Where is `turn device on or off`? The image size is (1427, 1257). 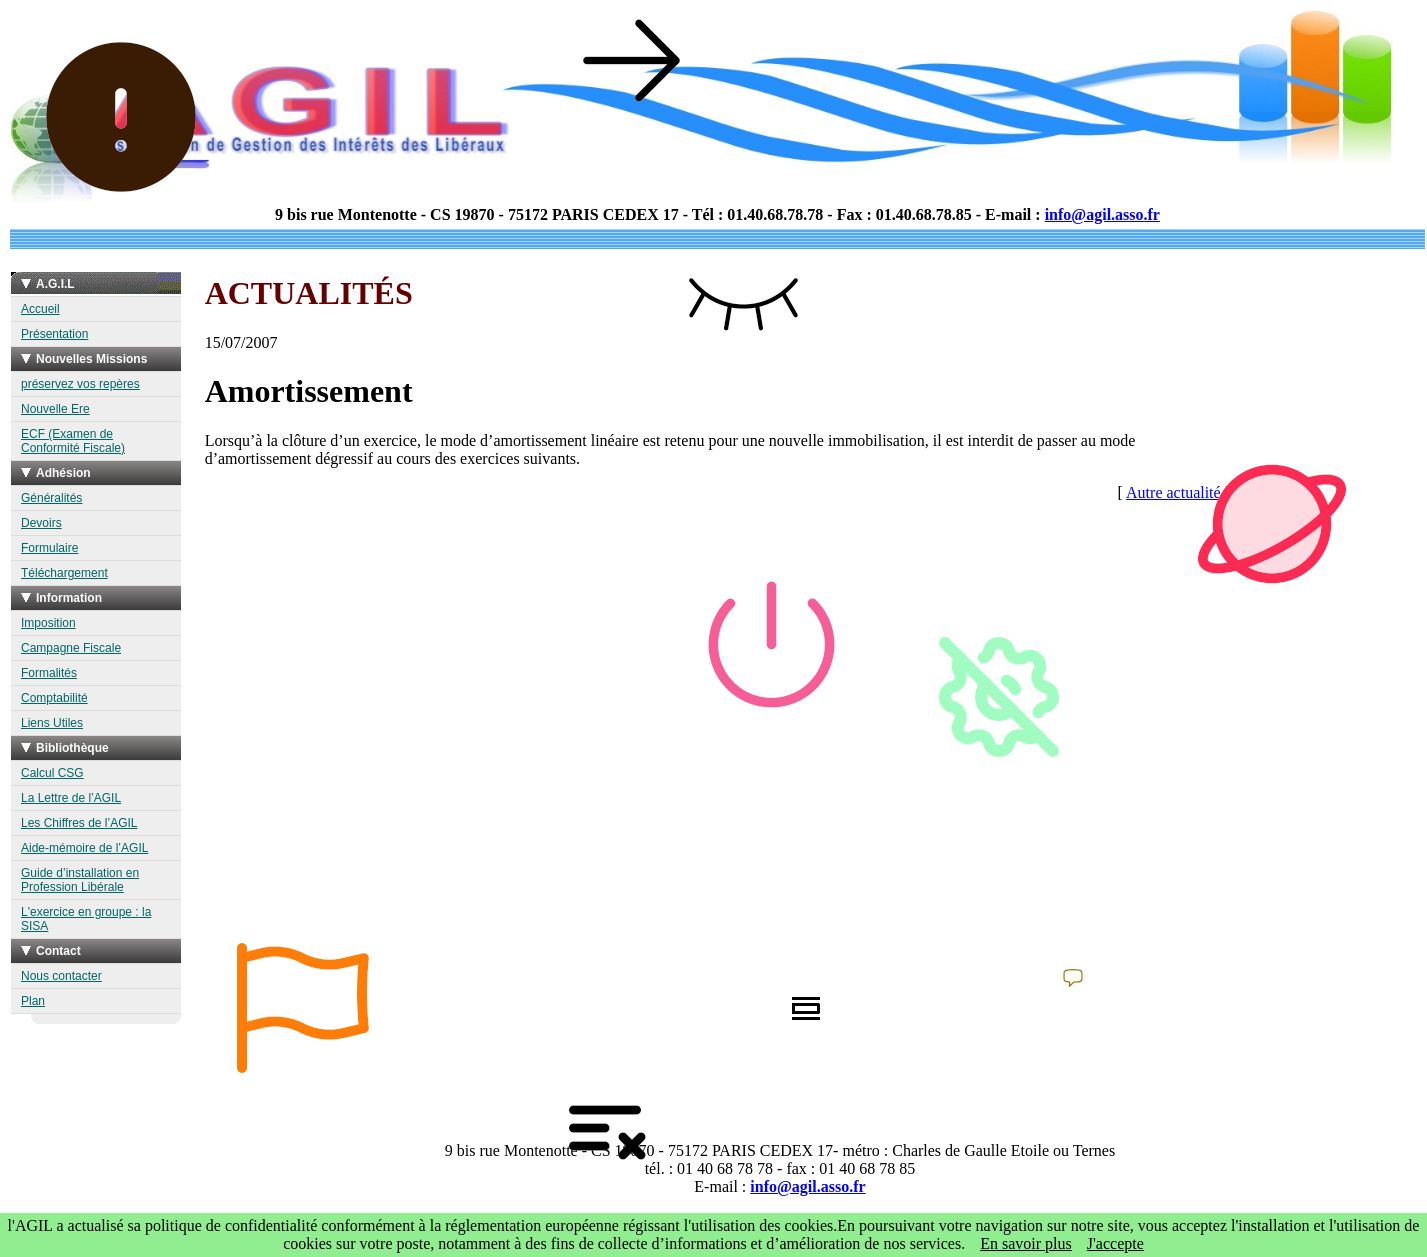
turn device on or off is located at coordinates (771, 644).